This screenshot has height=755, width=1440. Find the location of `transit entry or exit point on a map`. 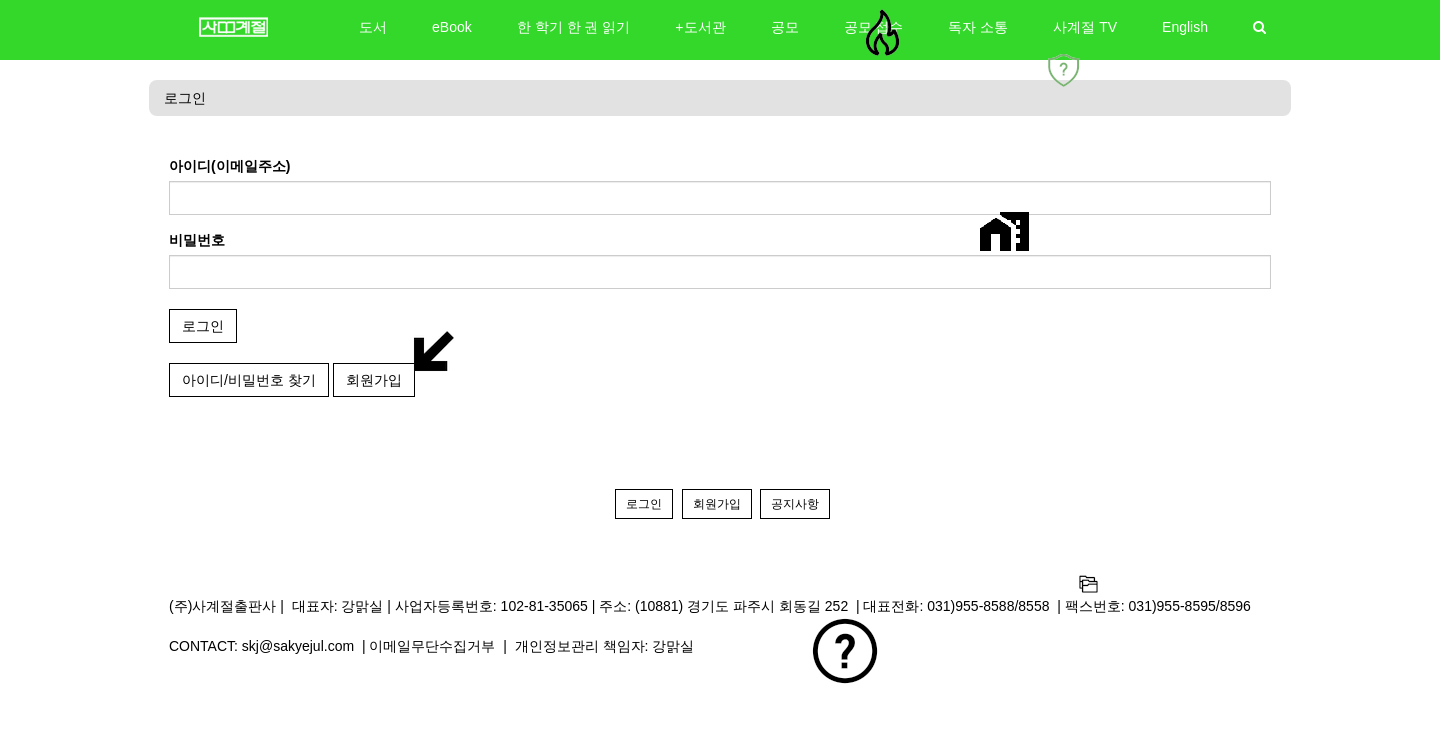

transit entry or exit point on a map is located at coordinates (434, 351).